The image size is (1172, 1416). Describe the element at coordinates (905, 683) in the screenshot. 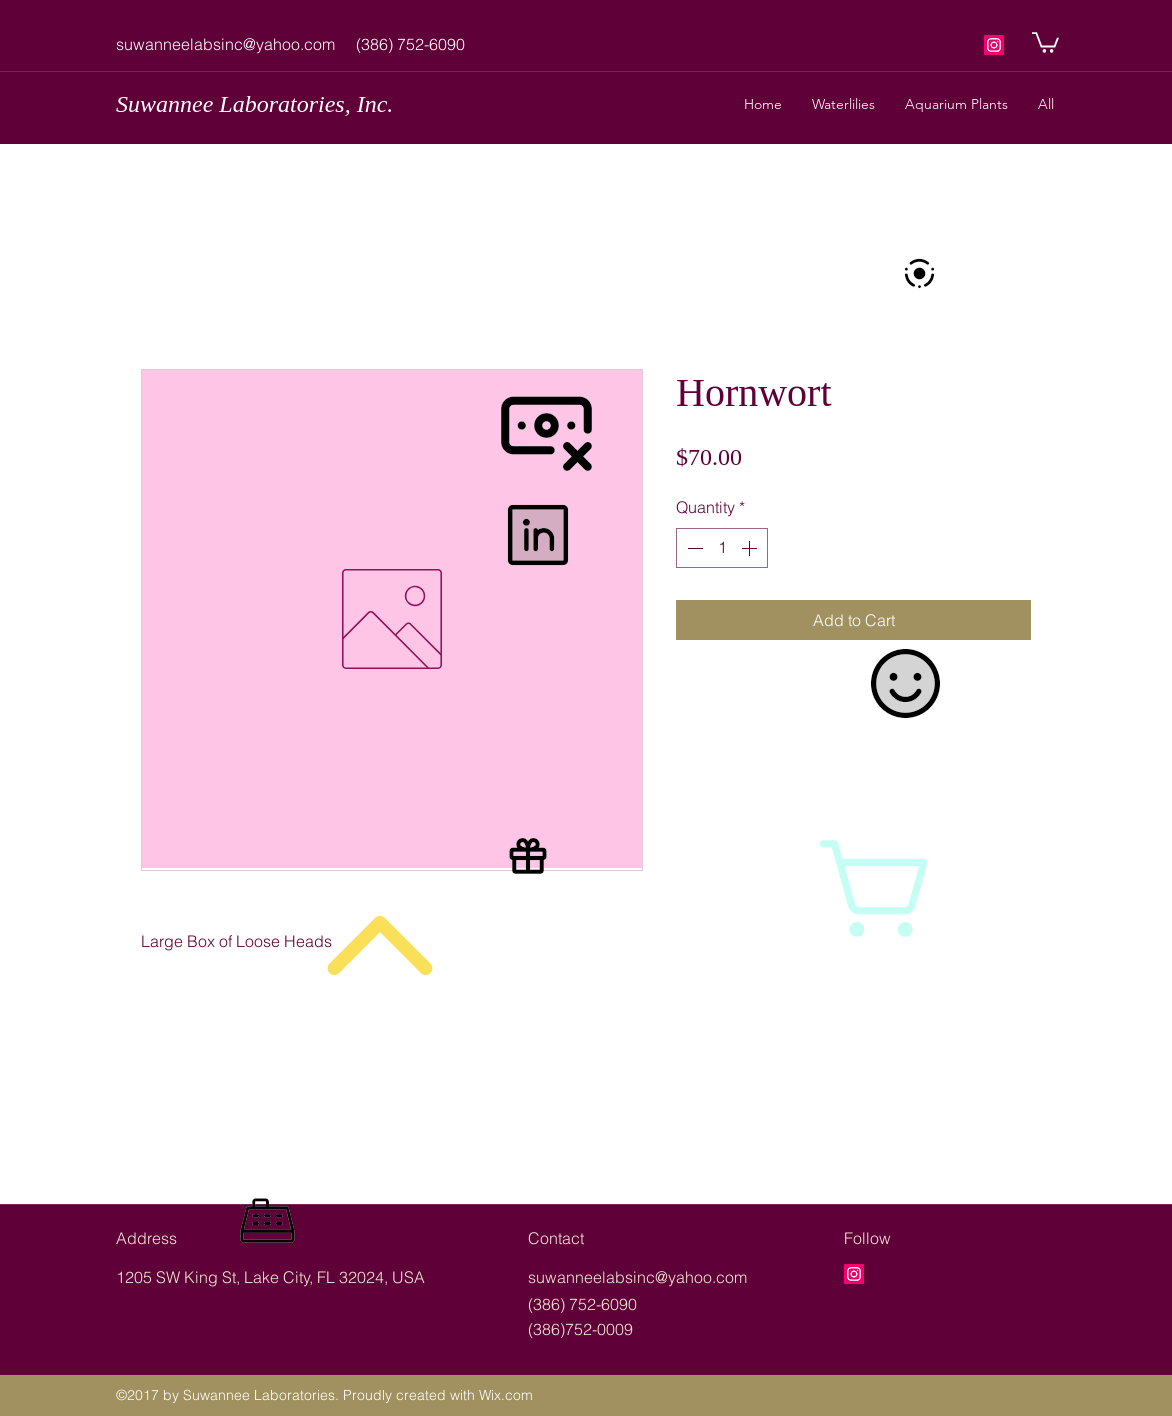

I see `add an emoji or reaction` at that location.